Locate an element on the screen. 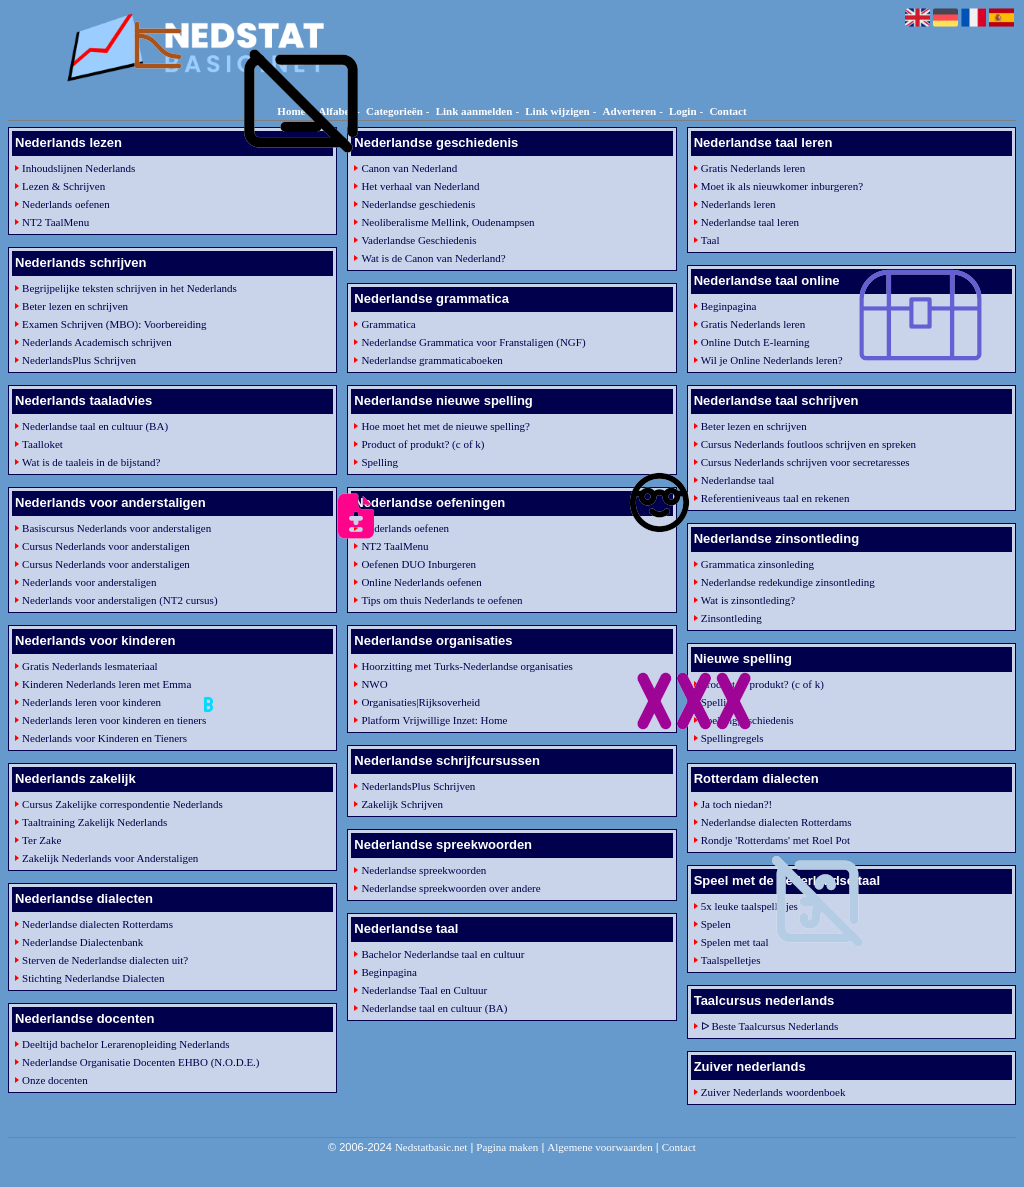  apply bold formatting to text is located at coordinates (208, 704).